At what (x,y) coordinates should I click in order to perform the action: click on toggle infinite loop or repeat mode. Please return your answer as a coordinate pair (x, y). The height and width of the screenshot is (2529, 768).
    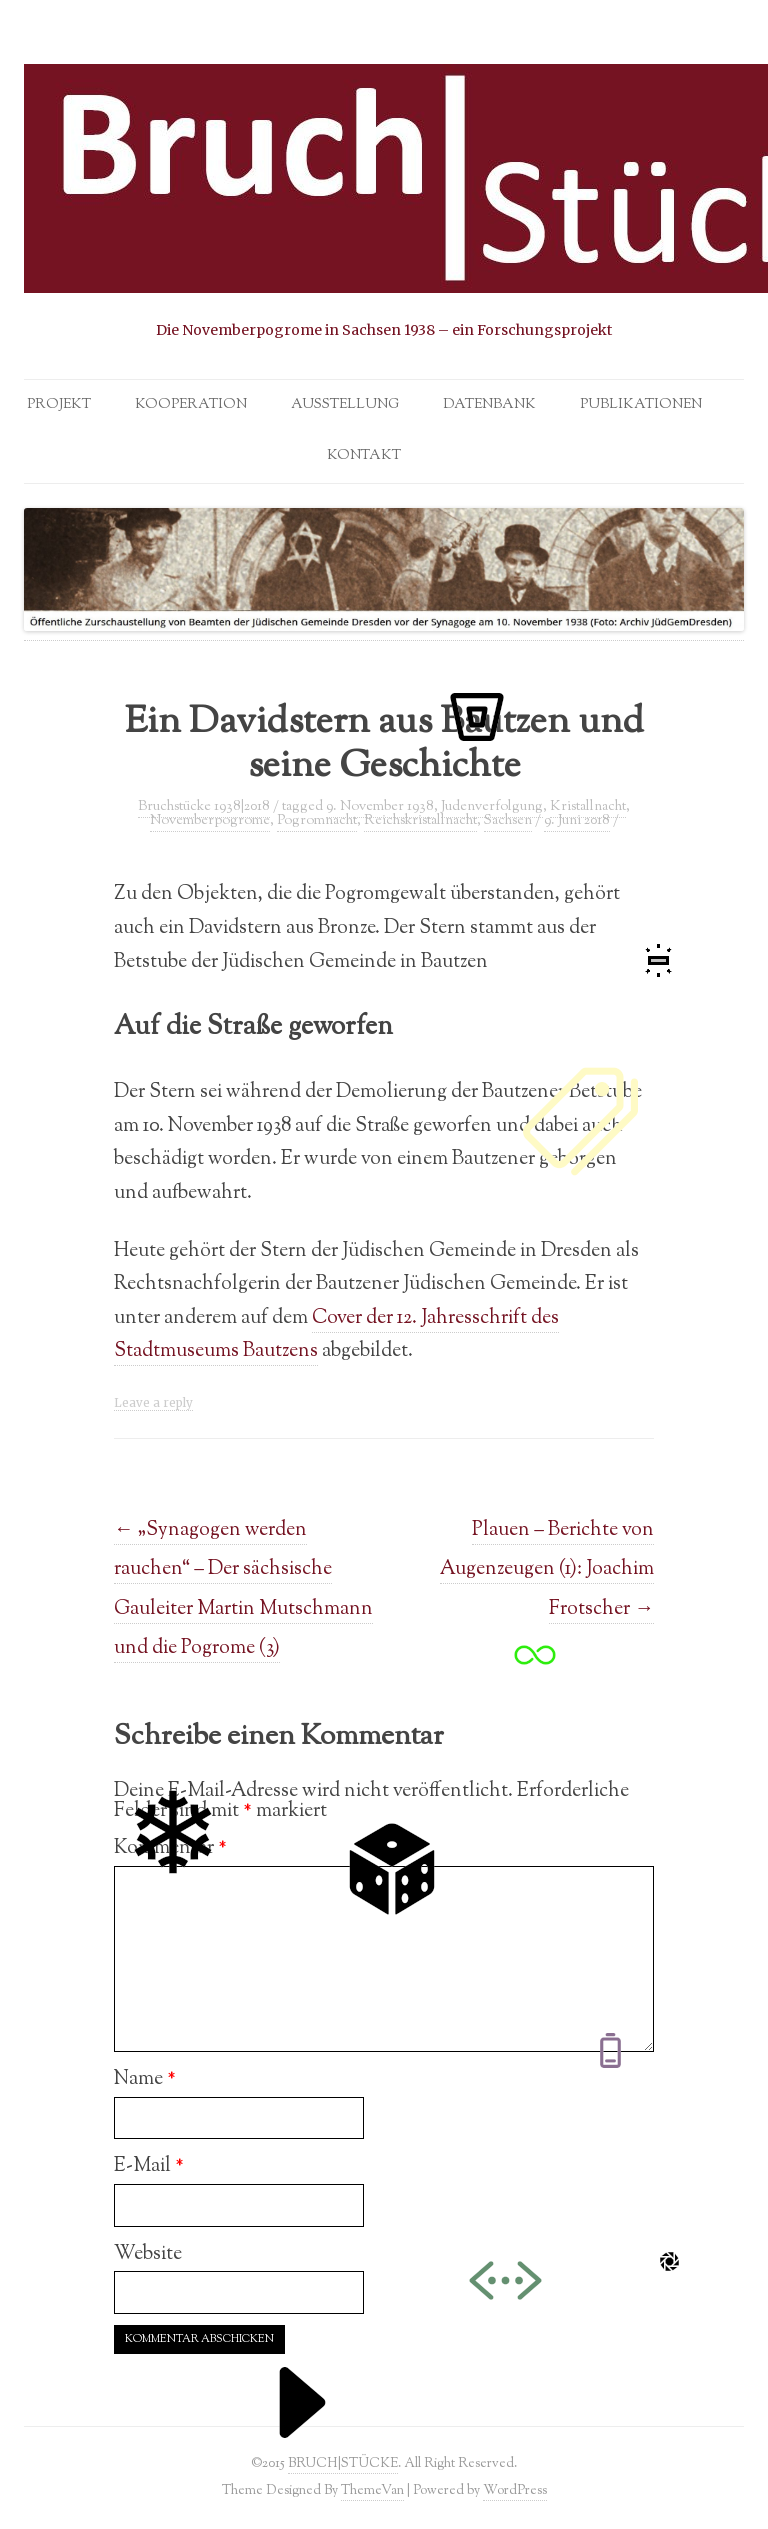
    Looking at the image, I should click on (535, 1655).